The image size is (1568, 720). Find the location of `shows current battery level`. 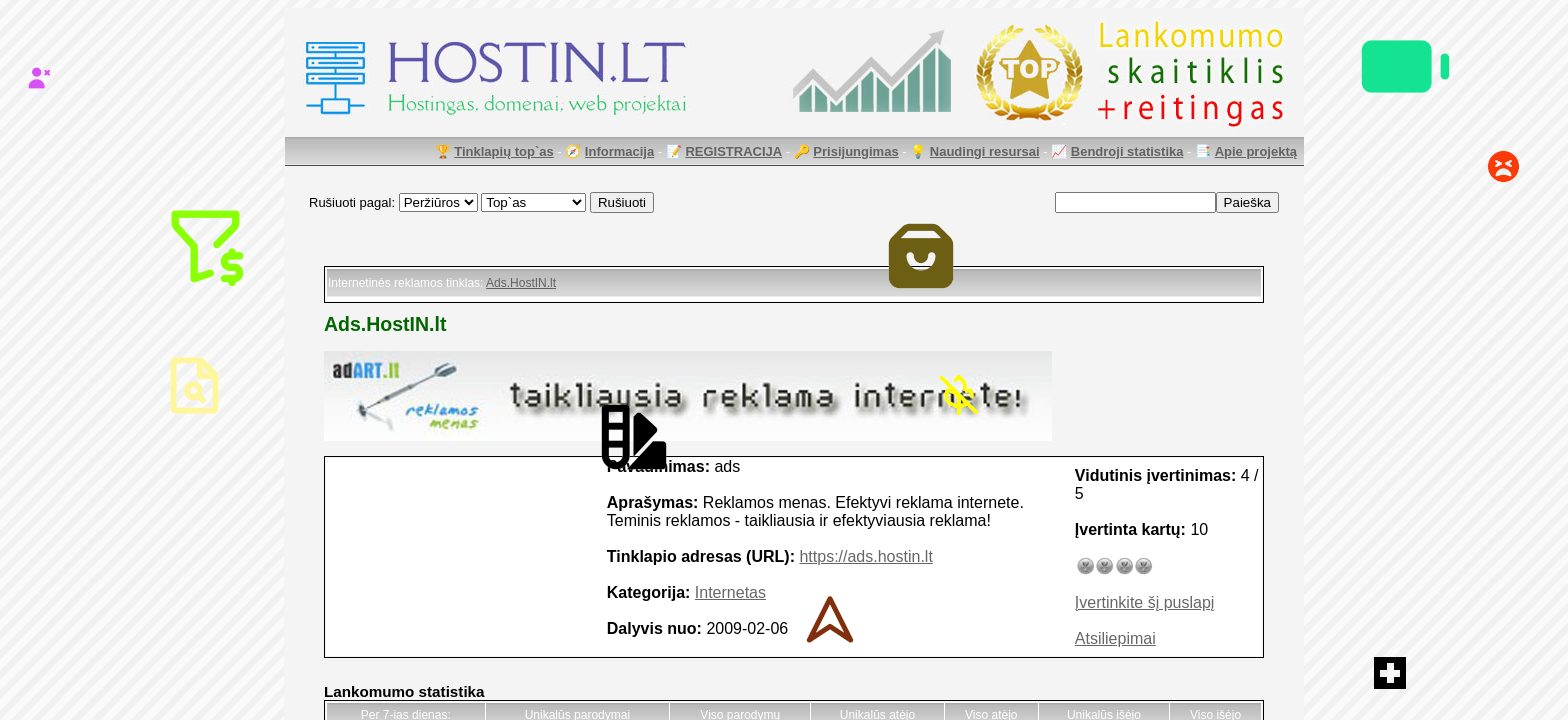

shows current battery level is located at coordinates (1405, 66).